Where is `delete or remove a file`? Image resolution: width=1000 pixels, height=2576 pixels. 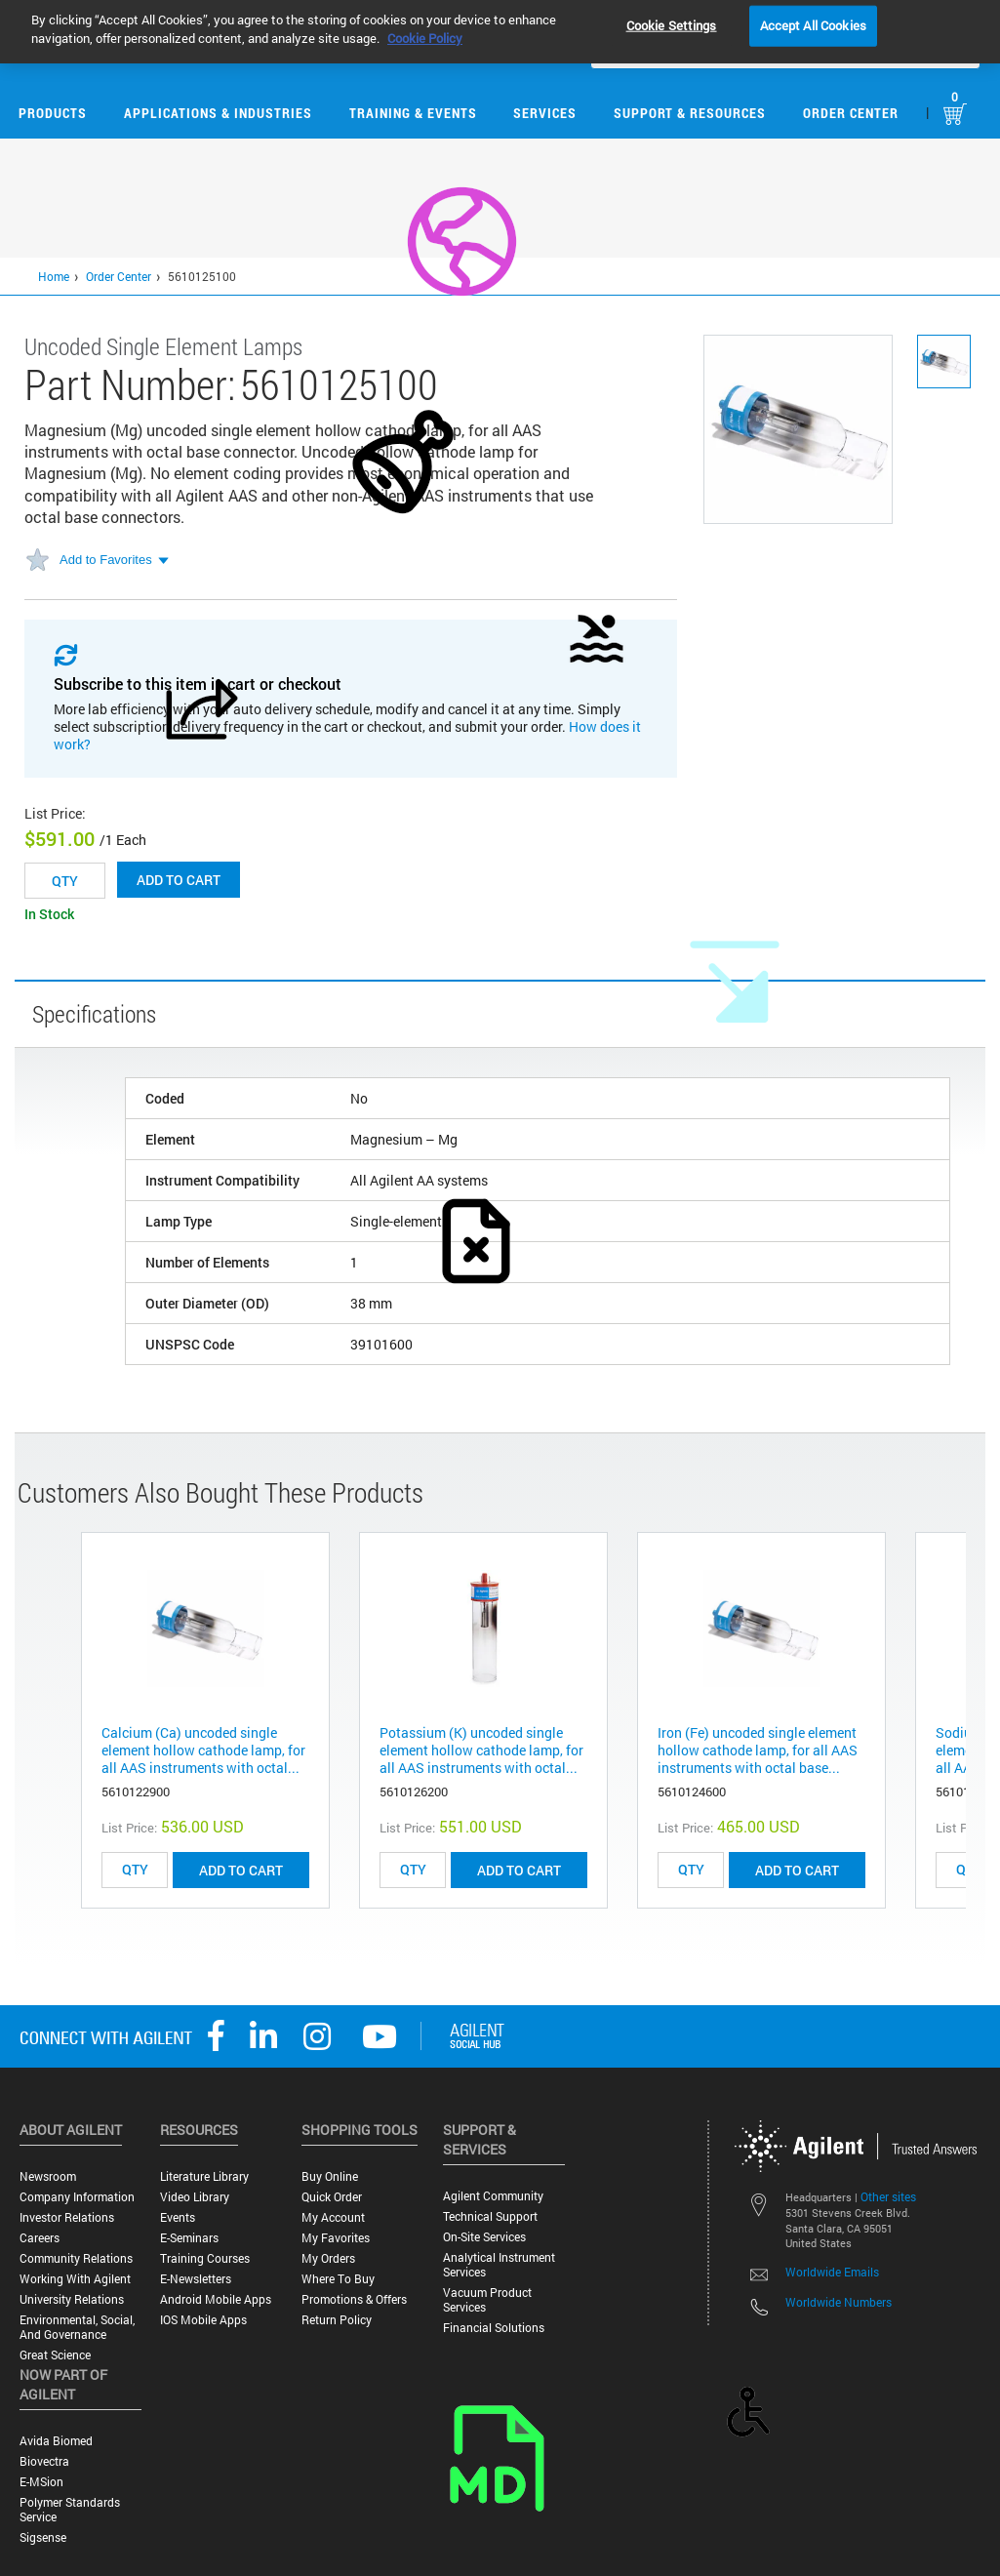 delete or remove a file is located at coordinates (476, 1241).